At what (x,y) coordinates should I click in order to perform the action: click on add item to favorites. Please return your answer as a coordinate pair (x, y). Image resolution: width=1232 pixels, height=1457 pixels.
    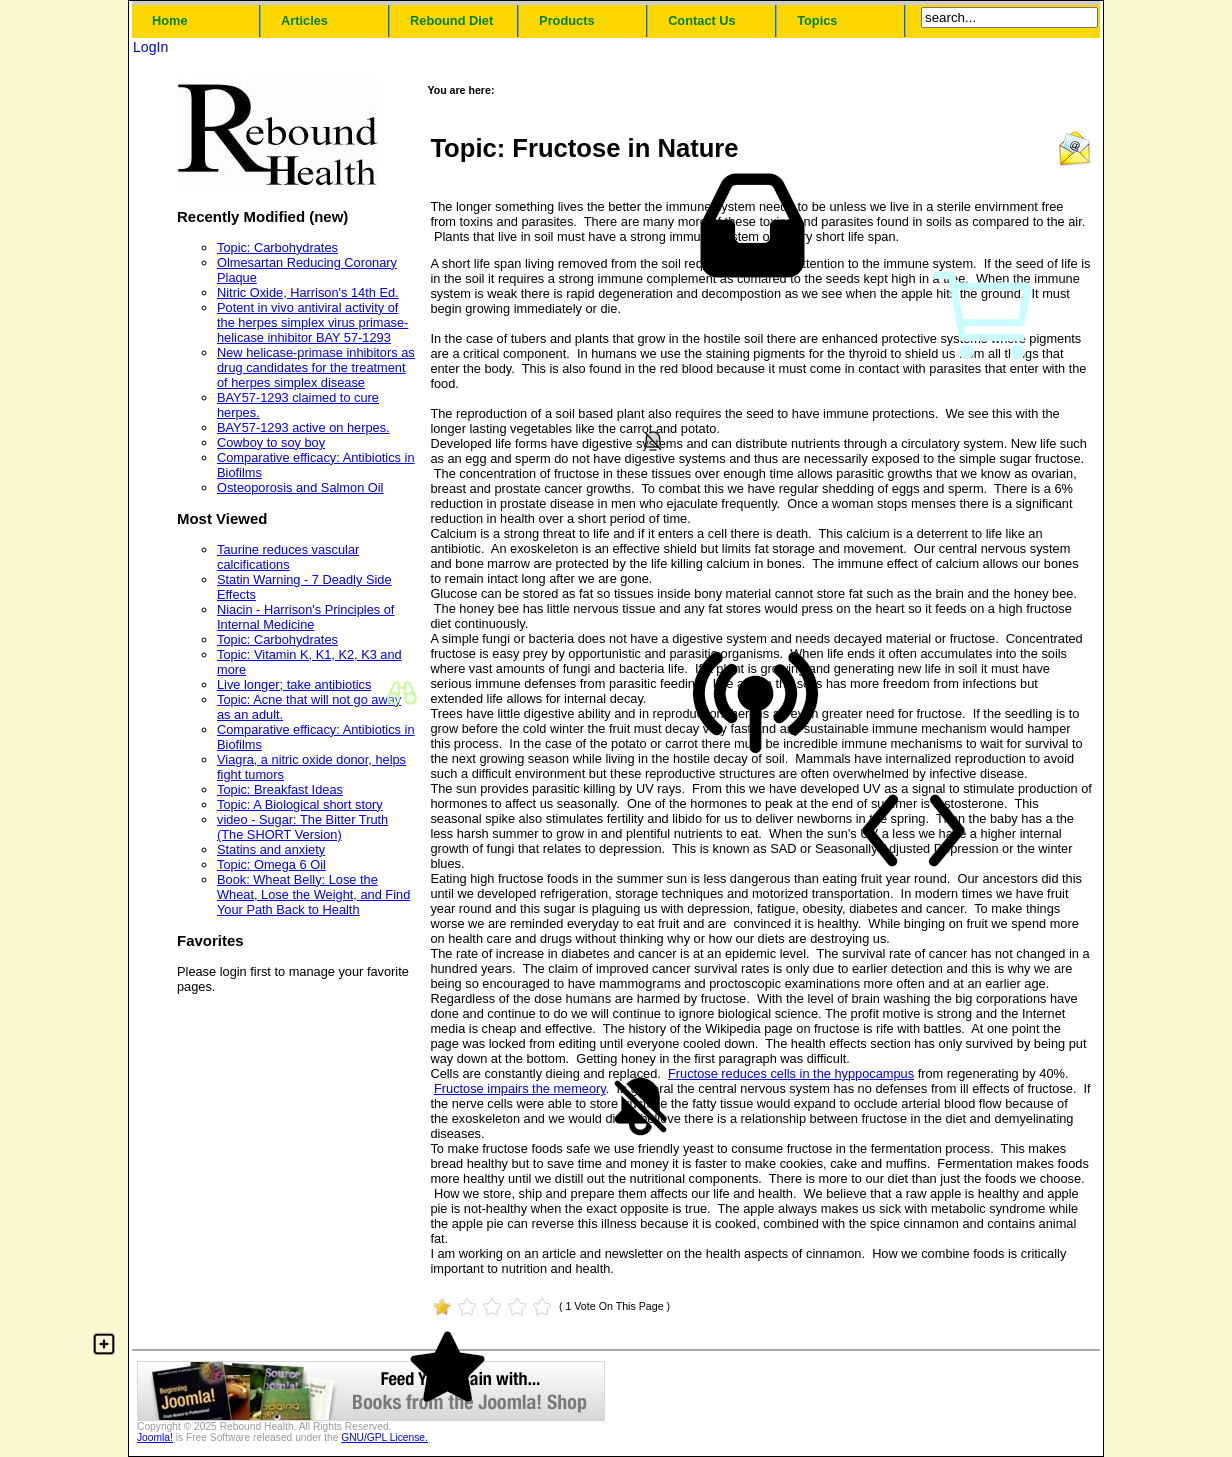
    Looking at the image, I should click on (447, 1368).